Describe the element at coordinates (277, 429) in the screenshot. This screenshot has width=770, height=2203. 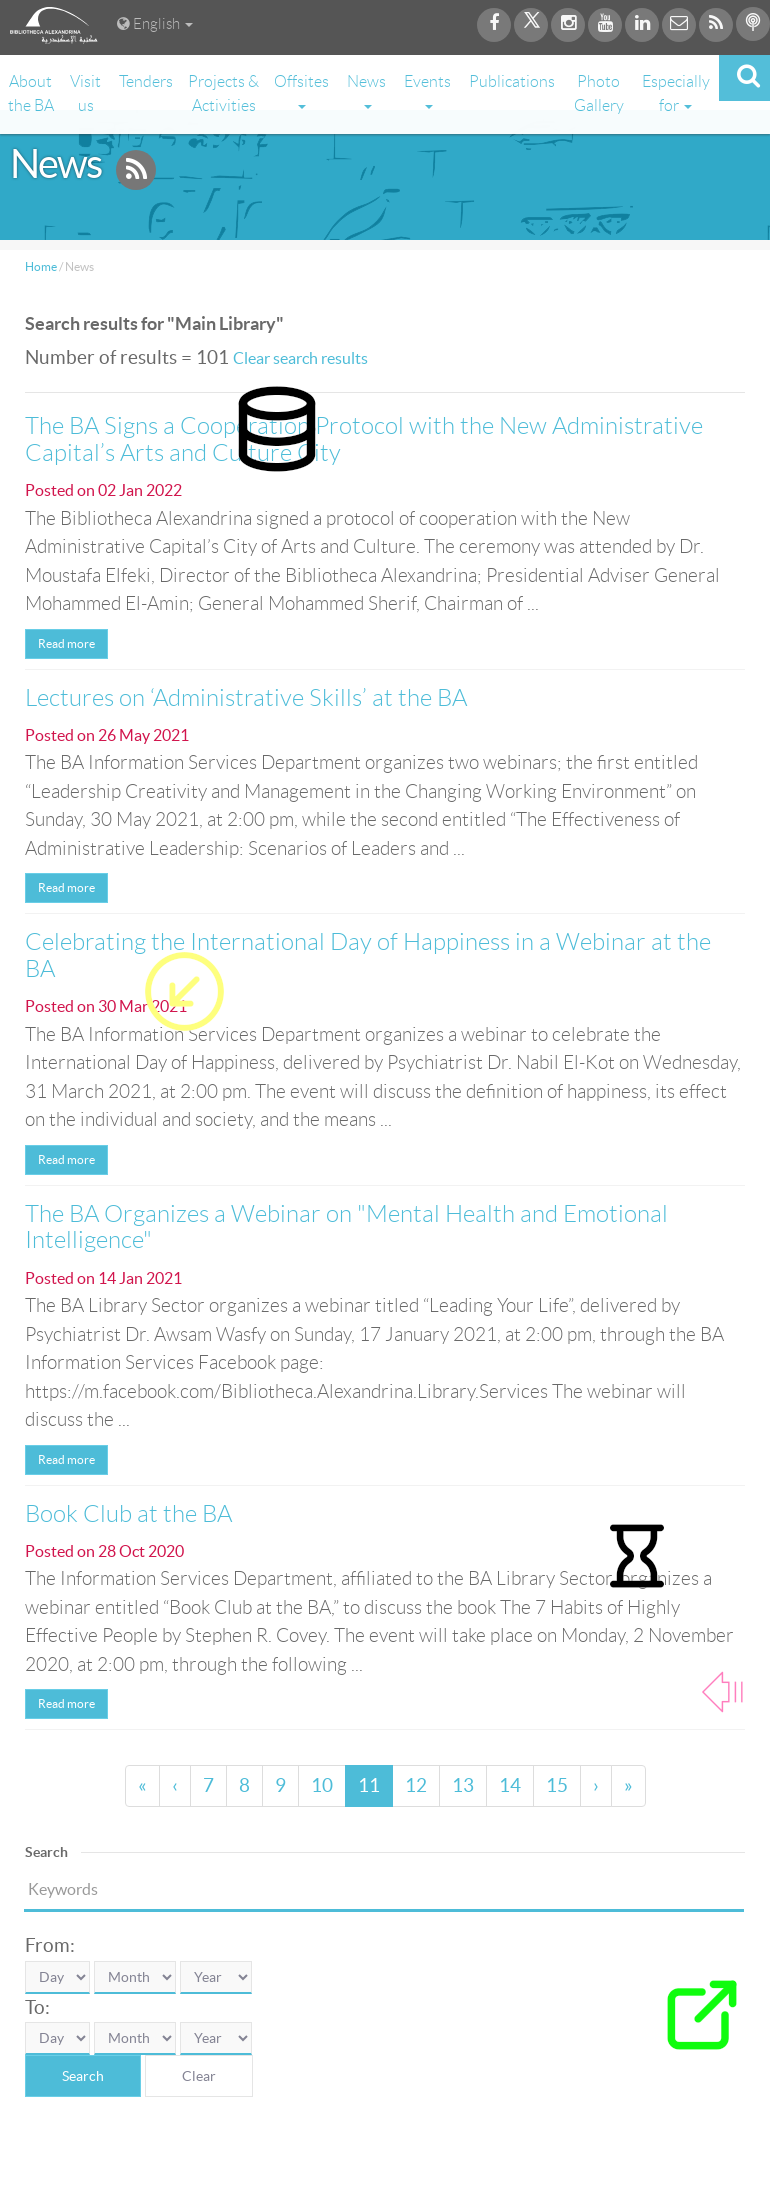
I see `access database or data storage` at that location.